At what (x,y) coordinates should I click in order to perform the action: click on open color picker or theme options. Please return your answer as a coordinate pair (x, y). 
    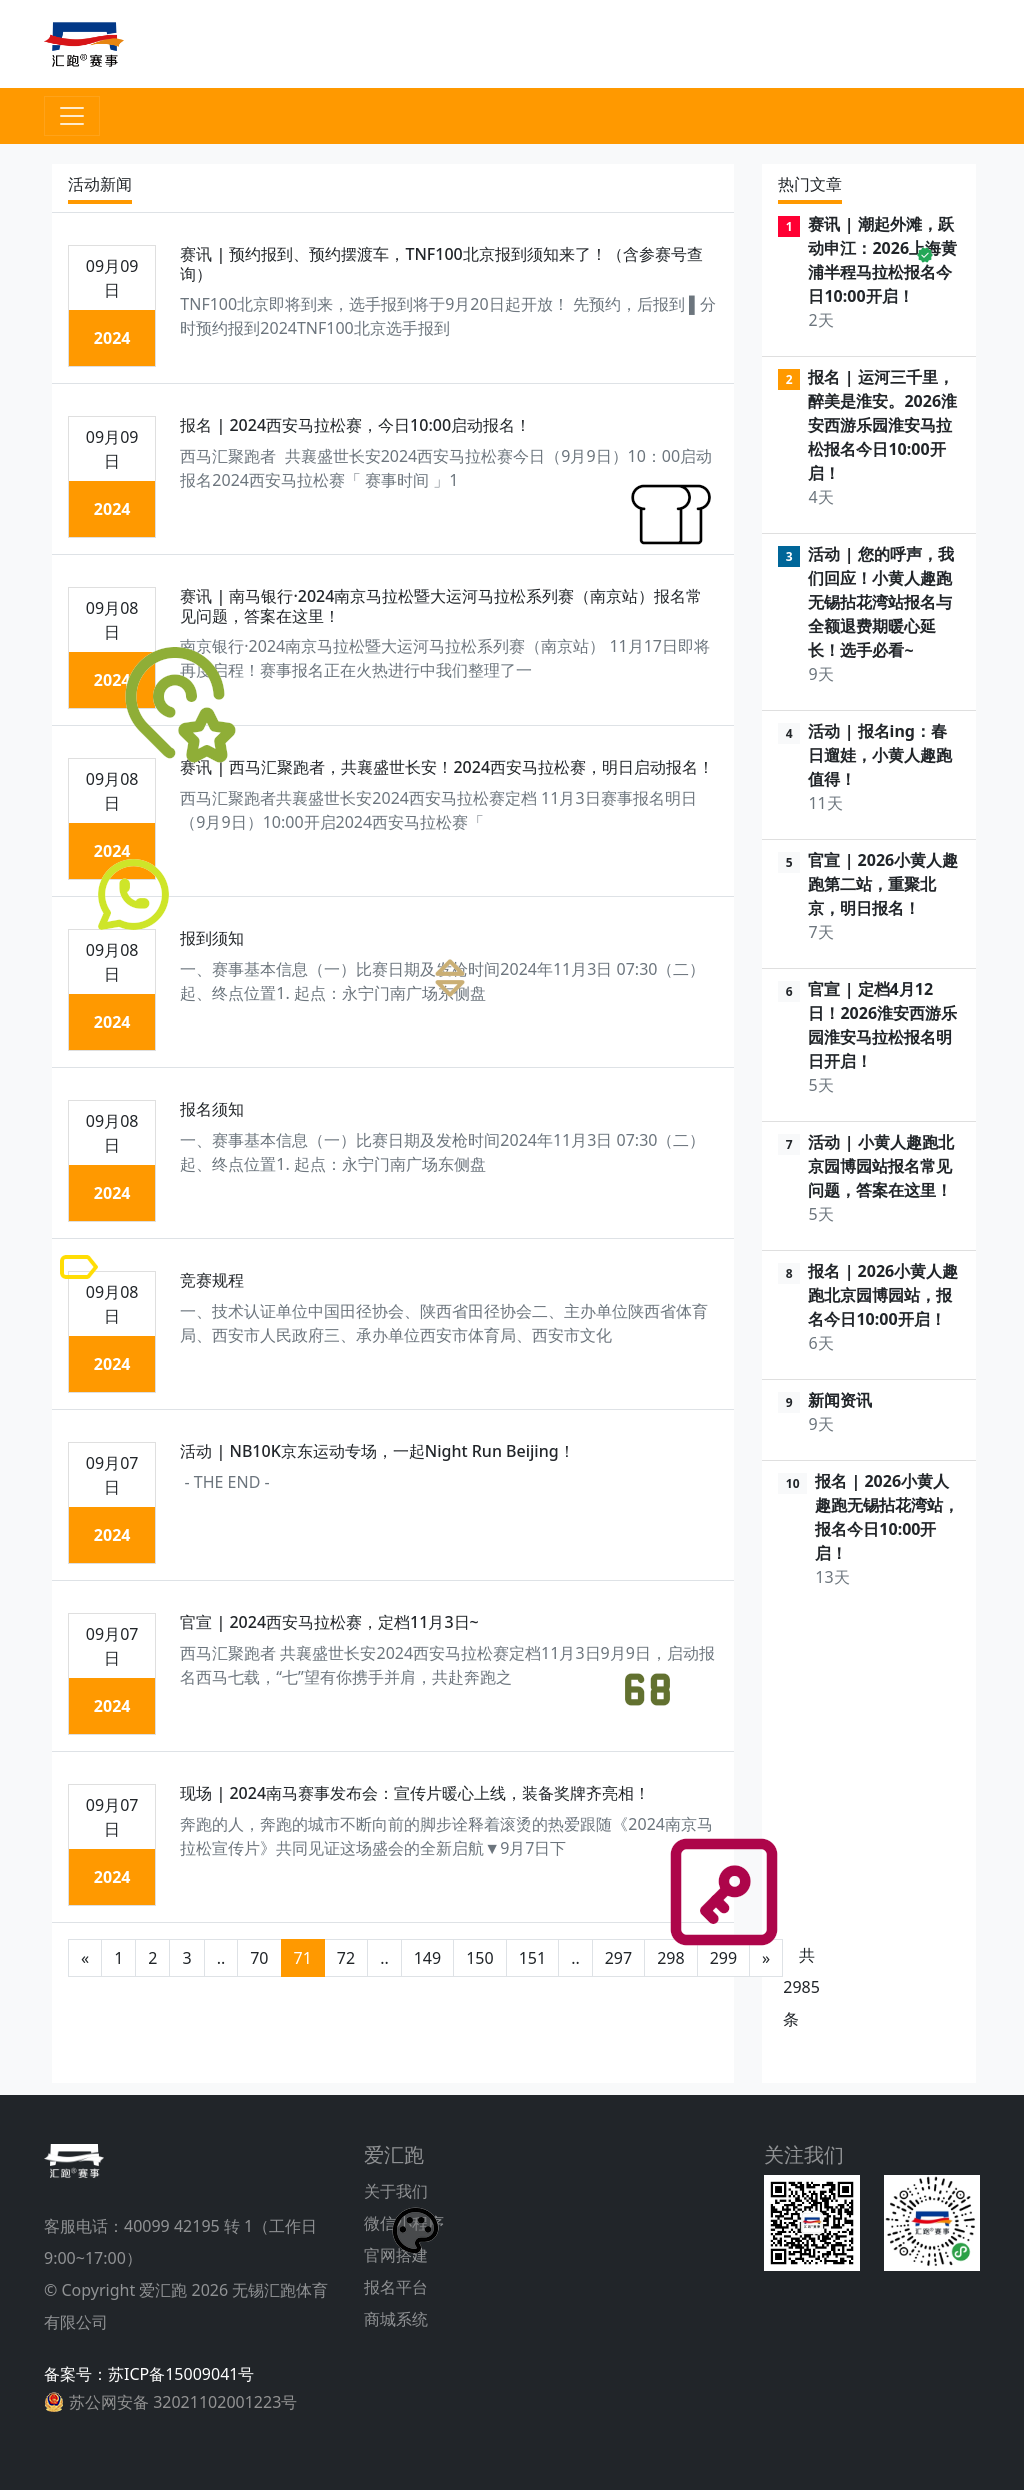
    Looking at the image, I should click on (415, 2230).